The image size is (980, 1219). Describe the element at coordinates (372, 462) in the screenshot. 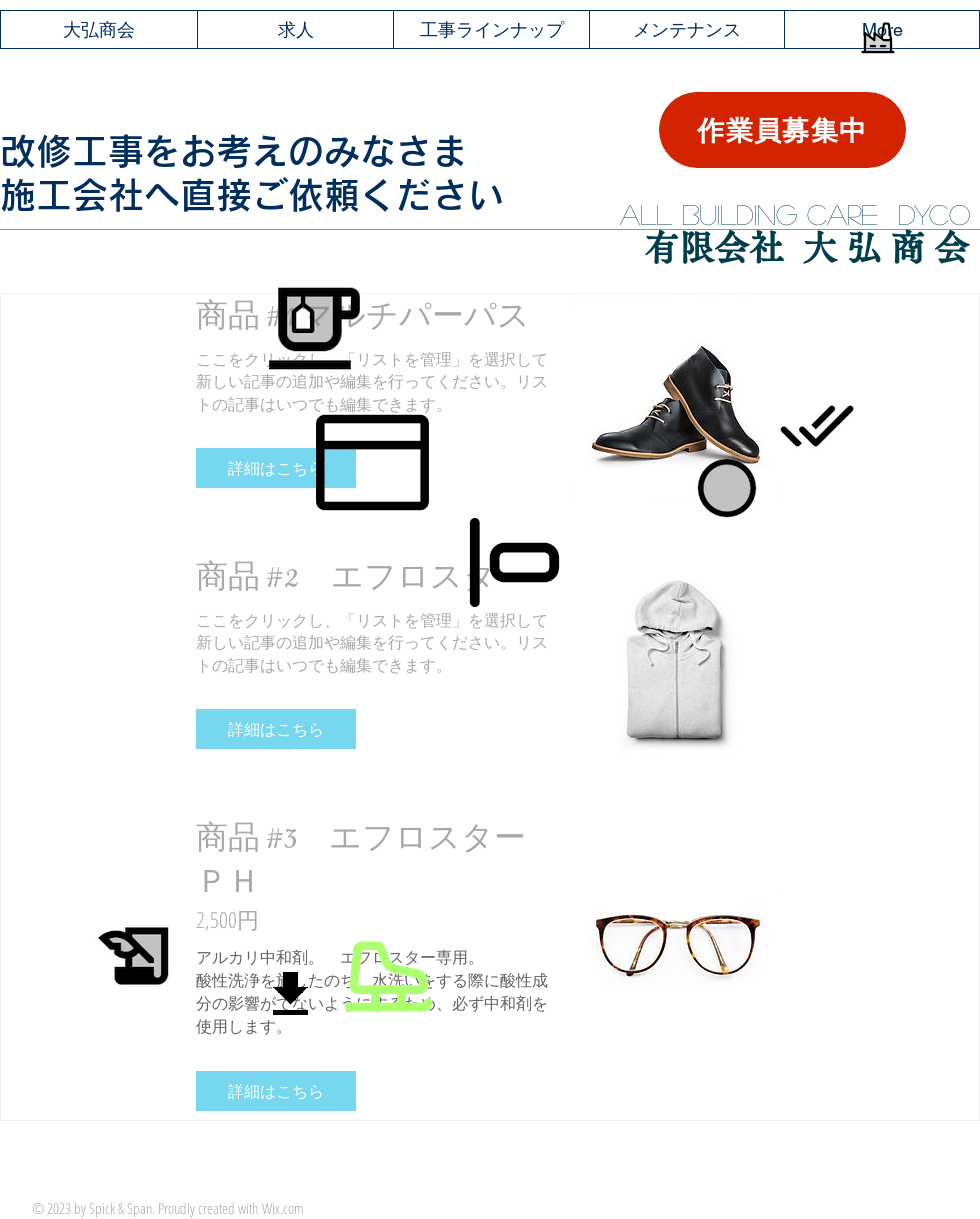

I see `open web browser` at that location.